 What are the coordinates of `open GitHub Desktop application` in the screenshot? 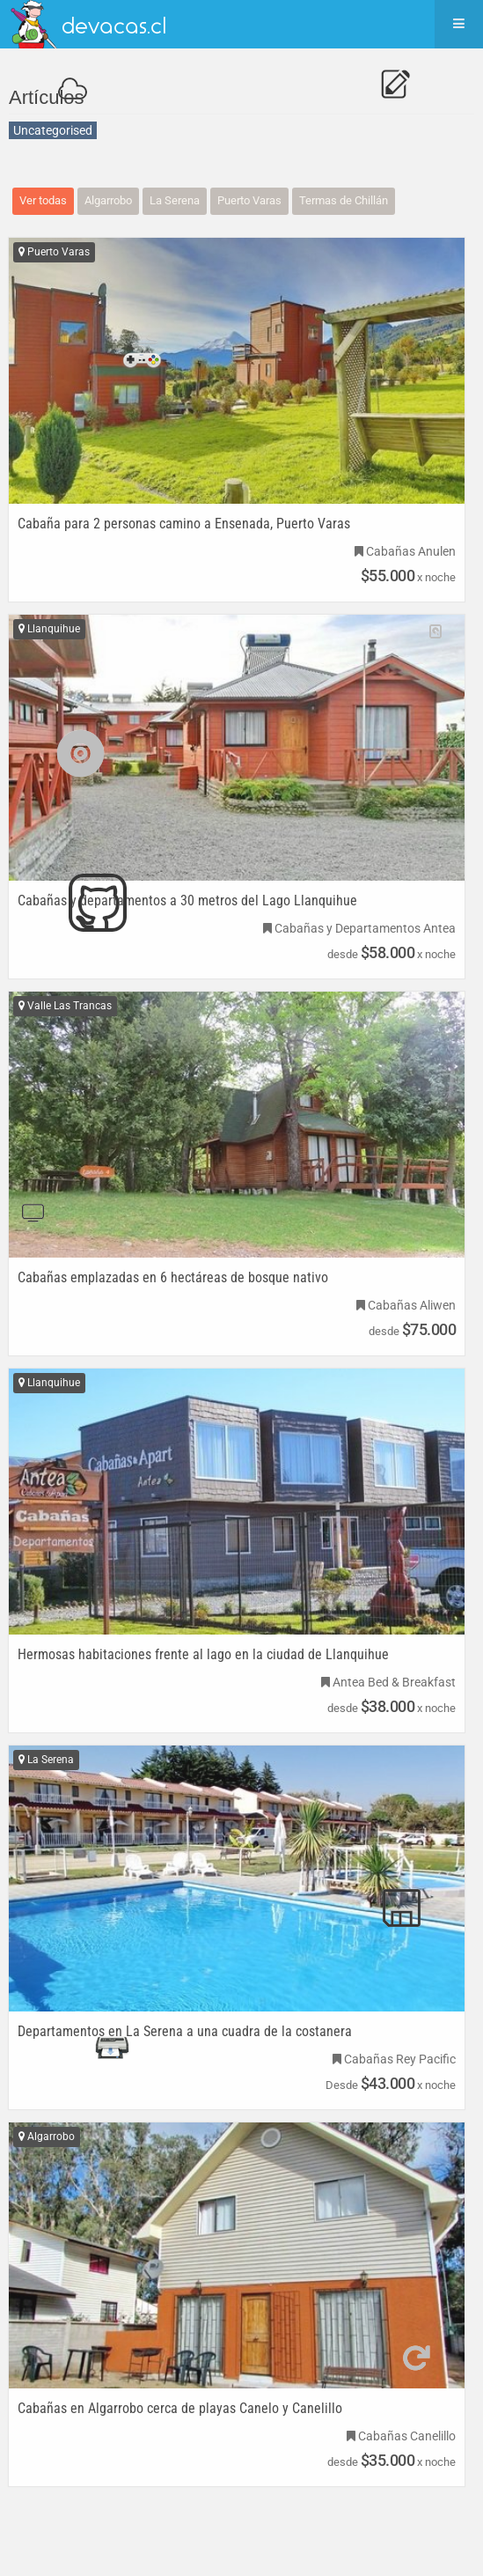 It's located at (98, 903).